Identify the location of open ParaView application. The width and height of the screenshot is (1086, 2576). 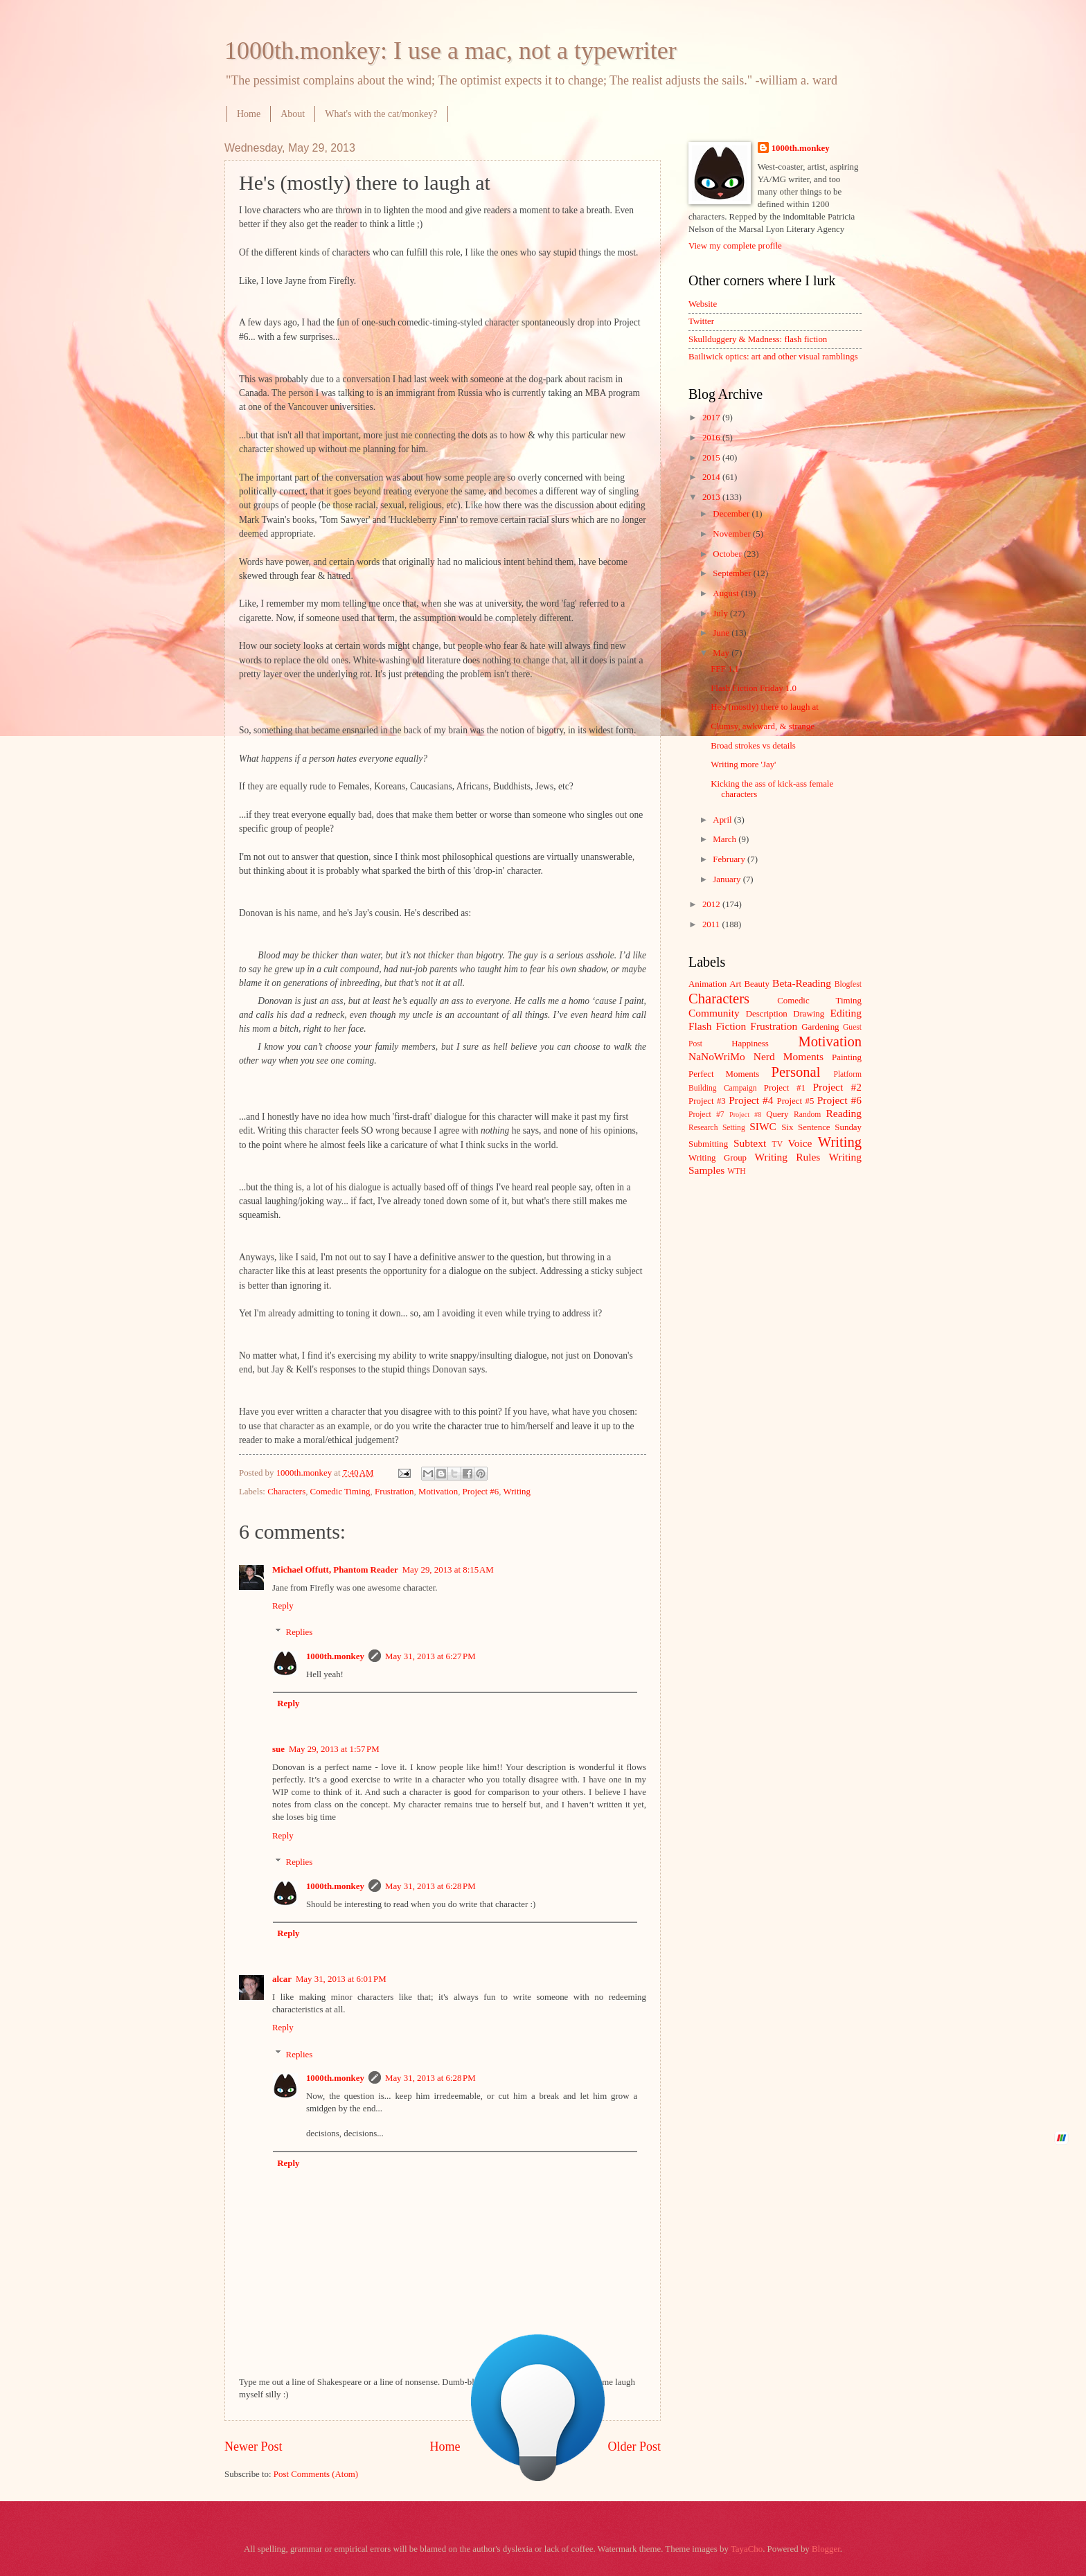
(1061, 2138).